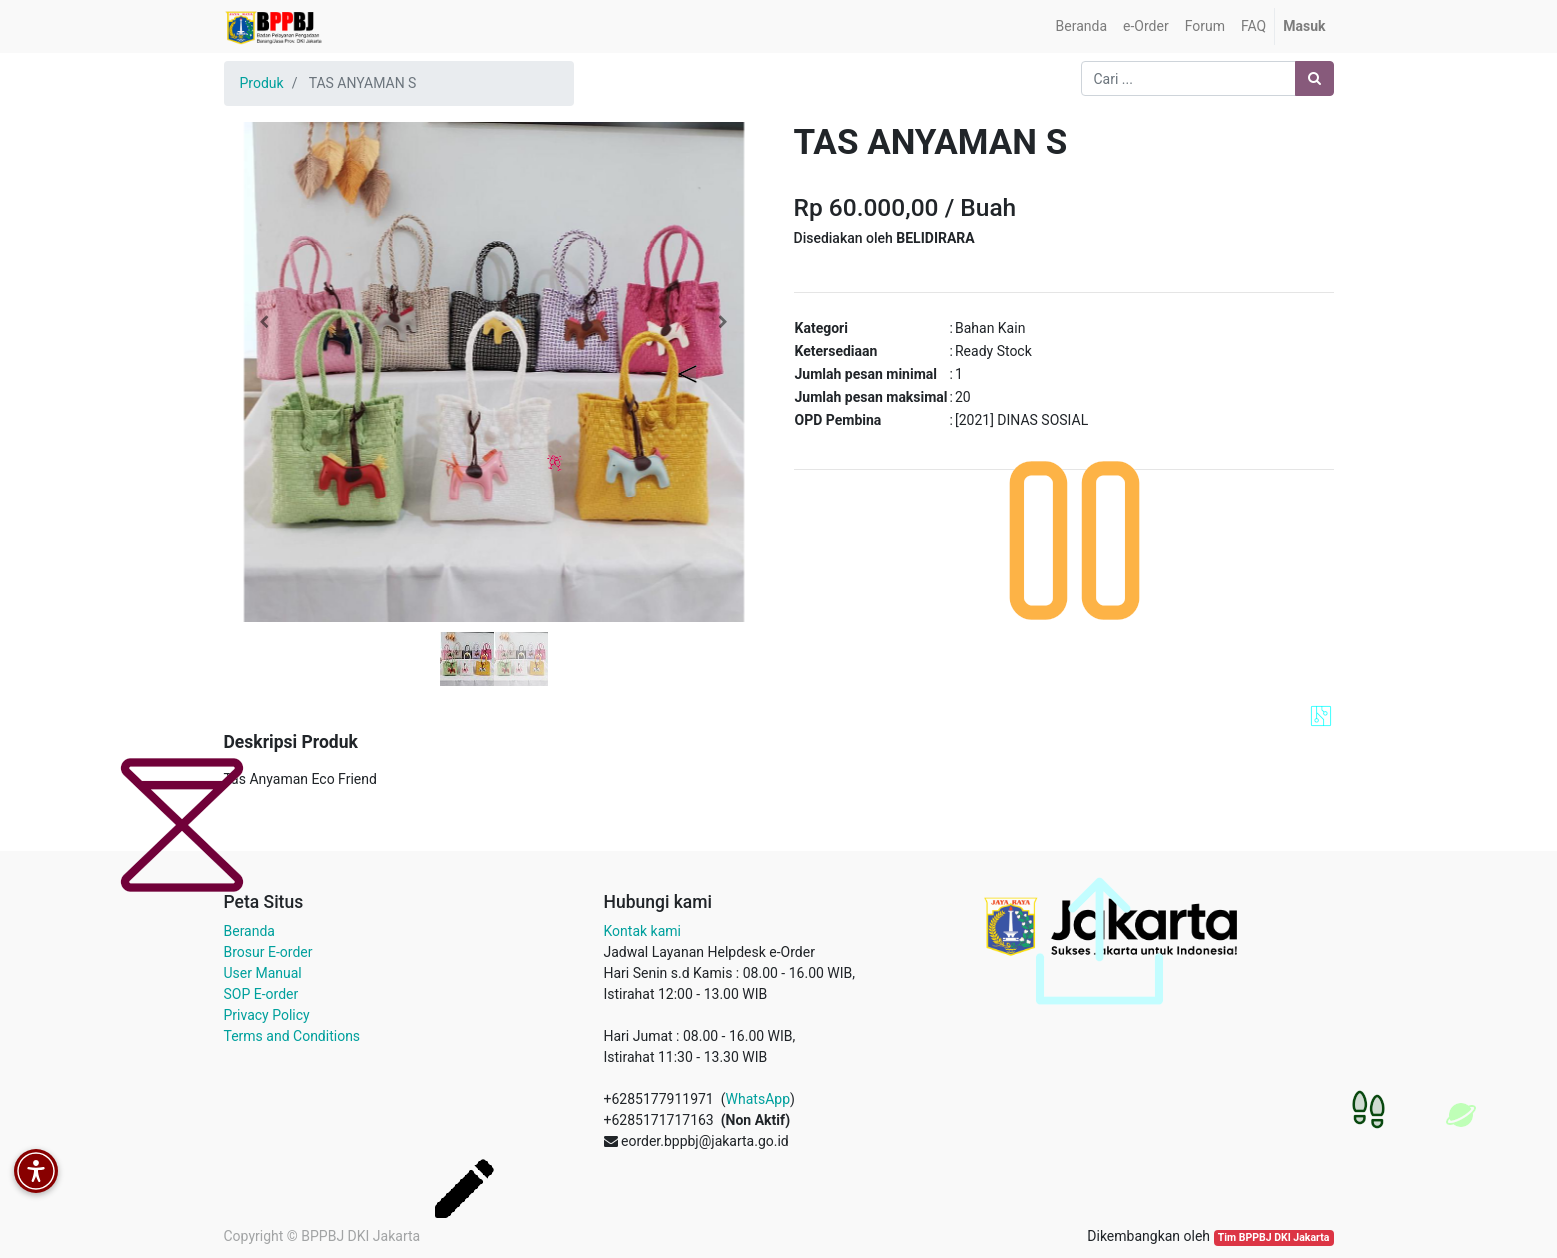 This screenshot has width=1557, height=1258. What do you see at coordinates (1099, 946) in the screenshot?
I see `upload a file or document` at bounding box center [1099, 946].